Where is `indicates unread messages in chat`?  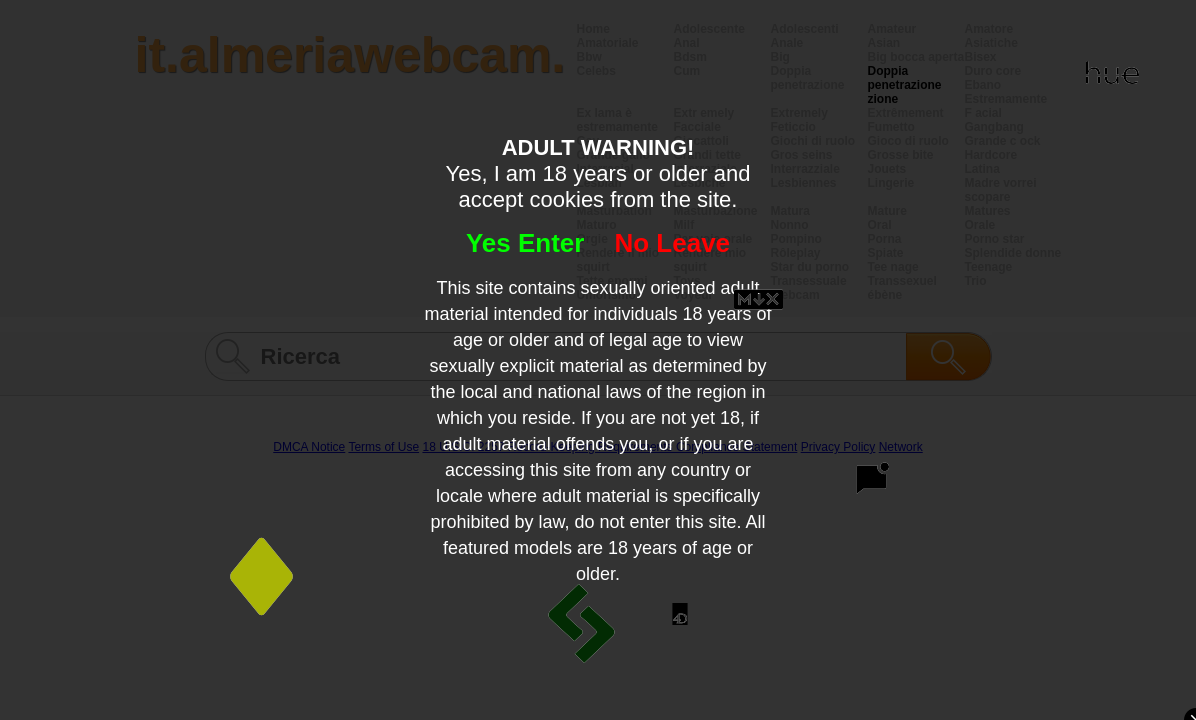
indicates unread messages in chat is located at coordinates (871, 478).